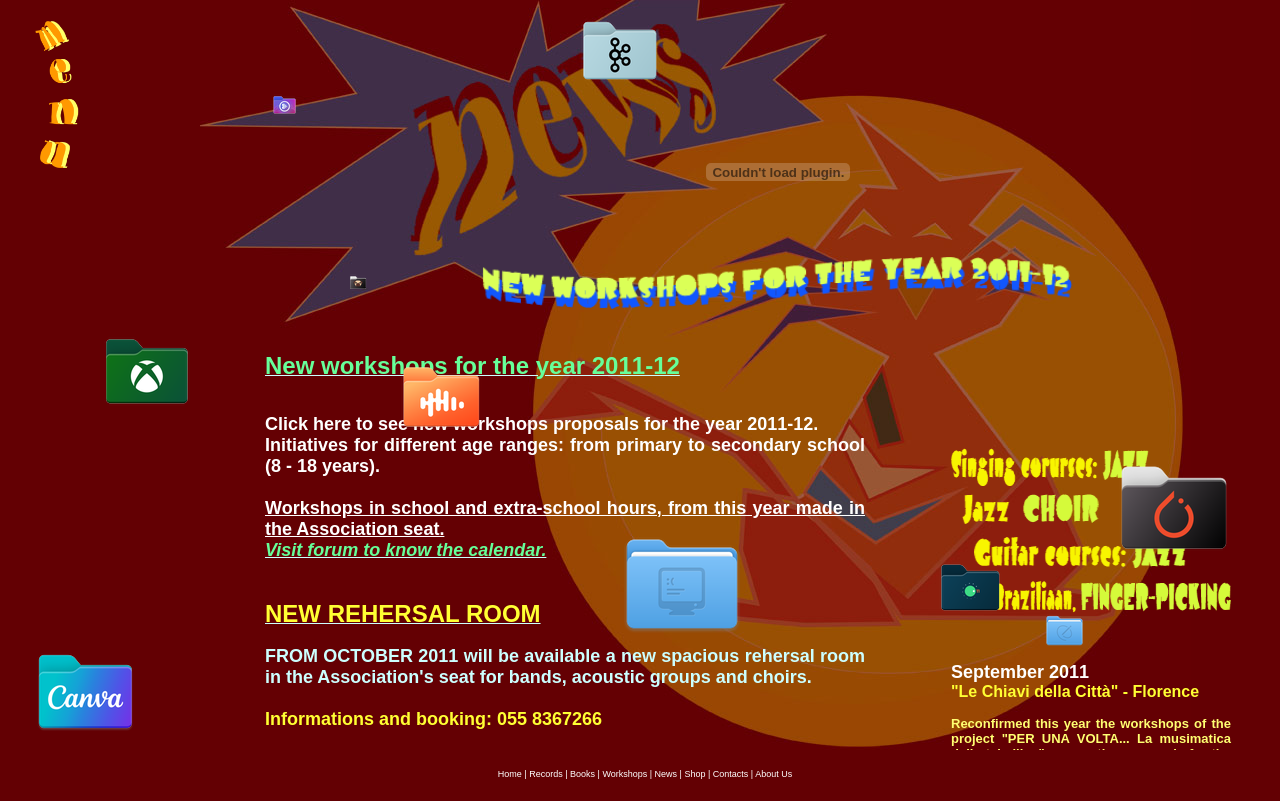 The width and height of the screenshot is (1280, 801). I want to click on open PC or windows computer folder, so click(682, 584).